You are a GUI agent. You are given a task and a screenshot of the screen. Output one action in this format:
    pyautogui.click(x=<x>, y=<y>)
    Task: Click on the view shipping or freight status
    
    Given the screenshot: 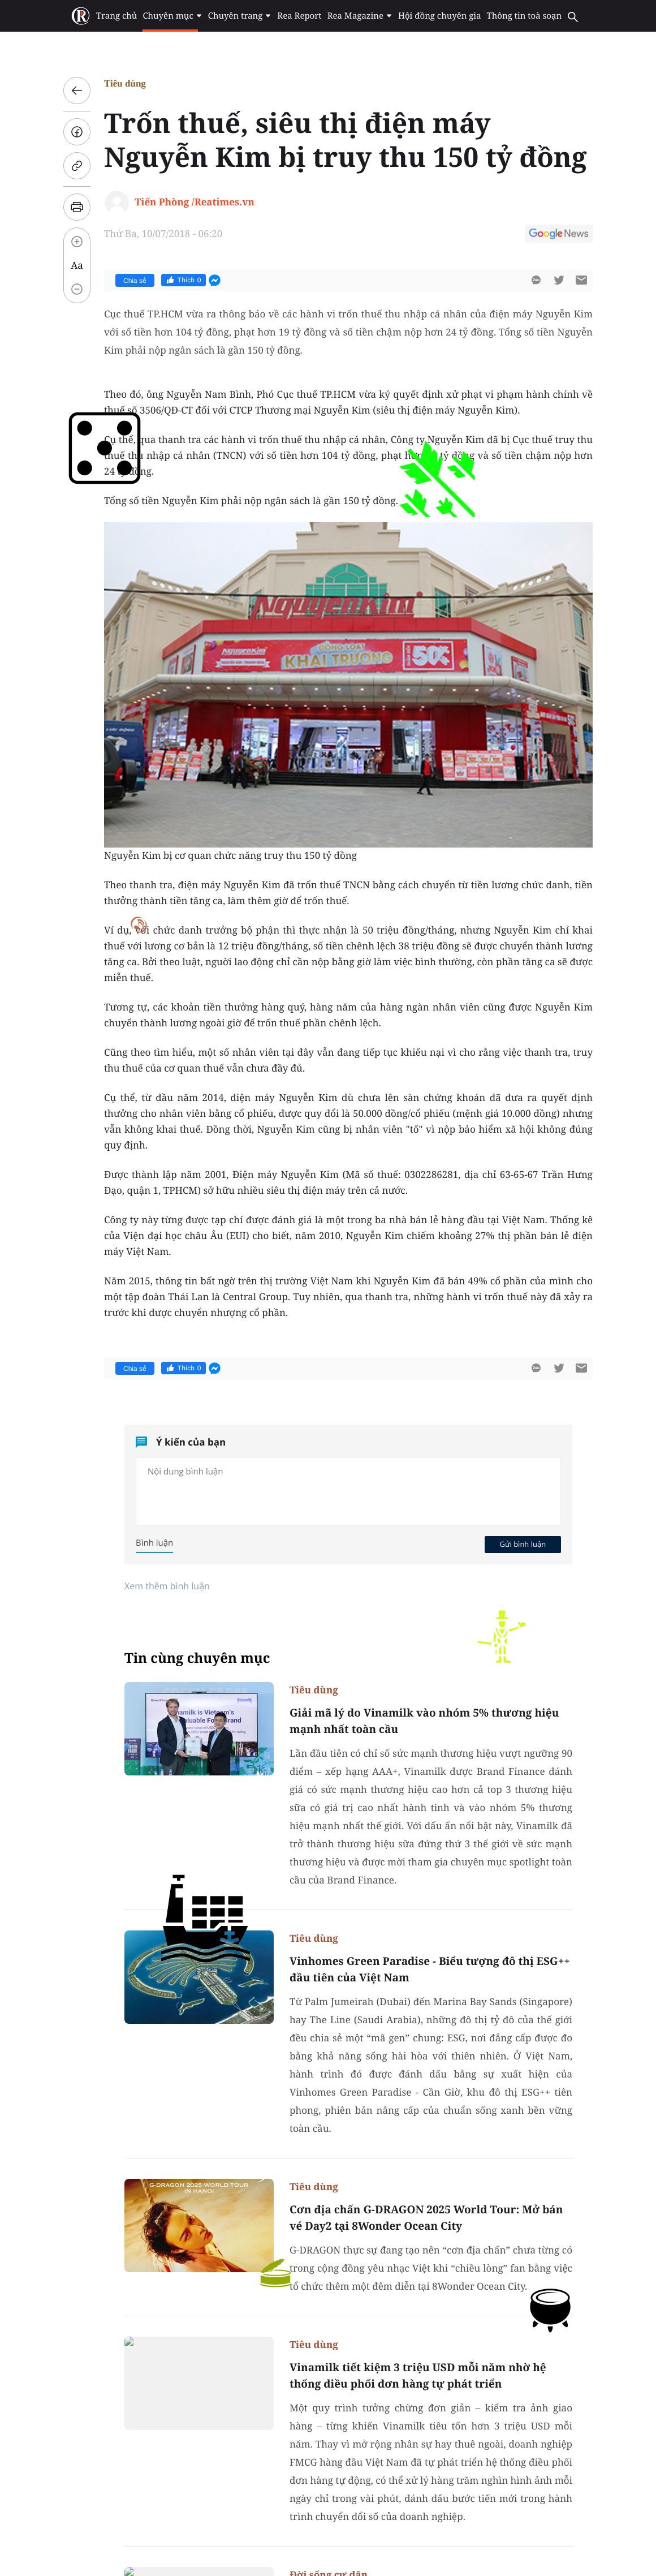 What is the action you would take?
    pyautogui.click(x=205, y=1918)
    